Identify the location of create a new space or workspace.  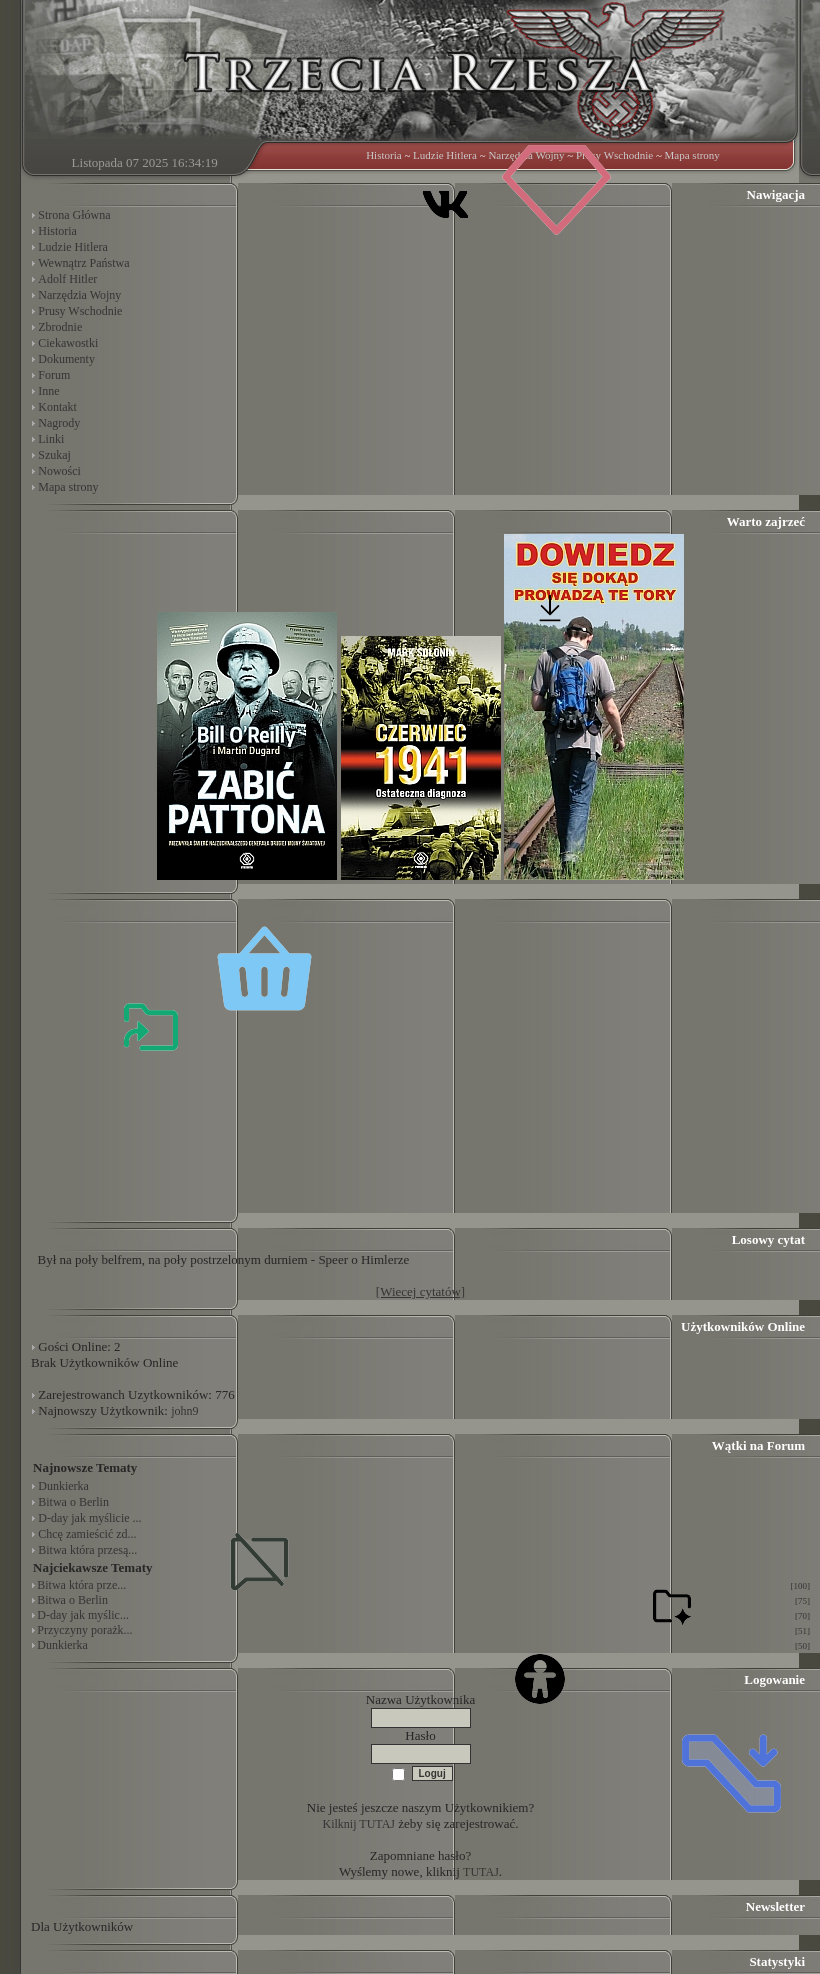
(672, 1606).